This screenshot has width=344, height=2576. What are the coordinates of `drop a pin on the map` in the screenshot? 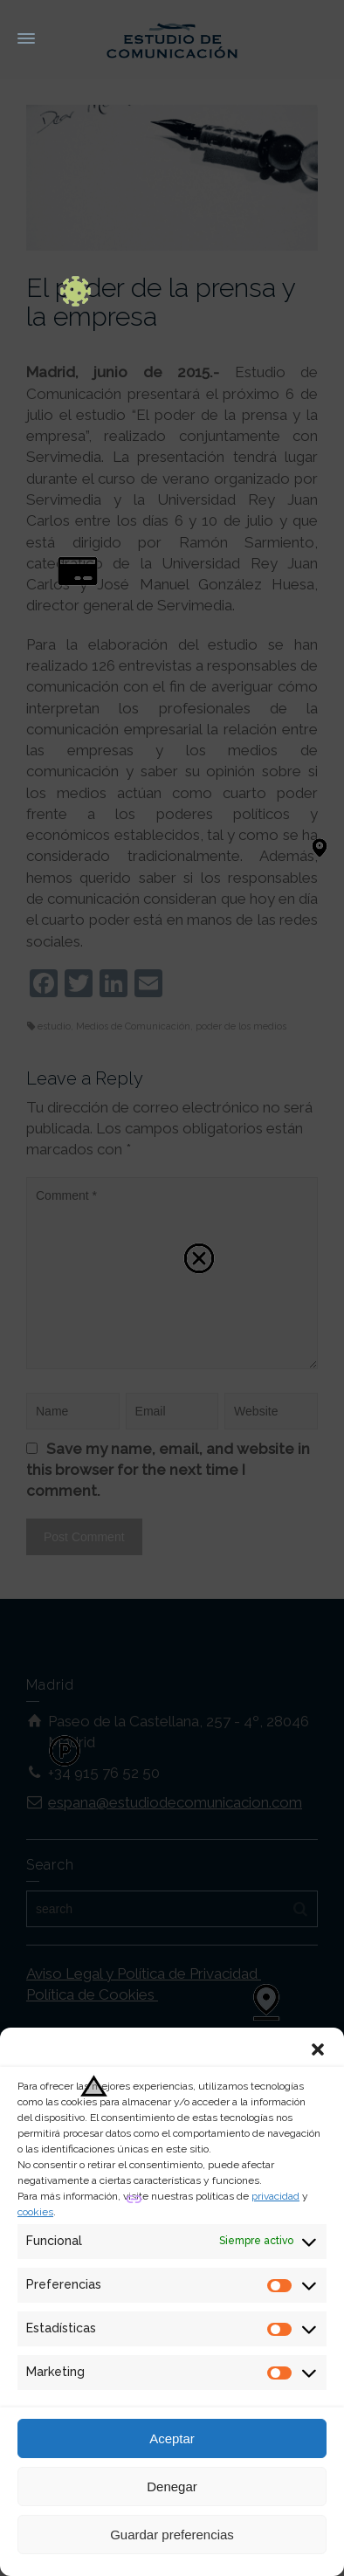 It's located at (266, 2002).